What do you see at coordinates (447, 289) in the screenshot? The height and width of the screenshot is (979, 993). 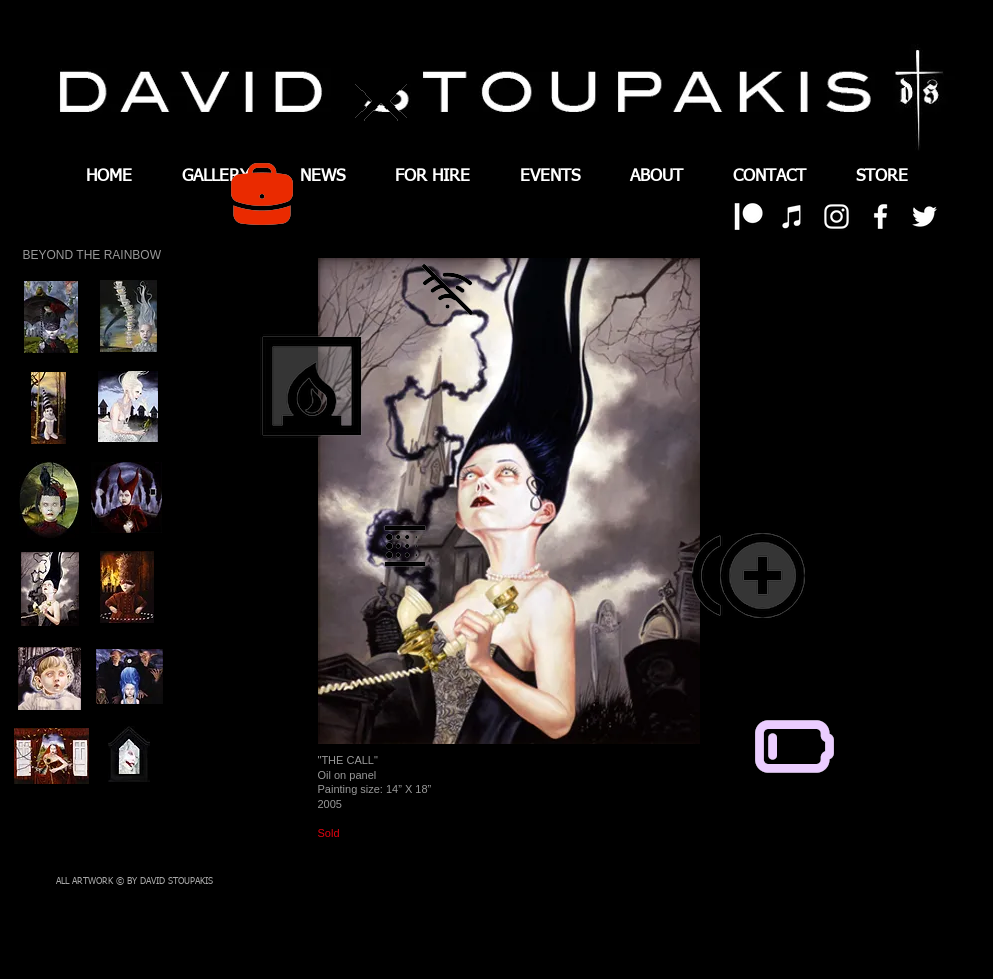 I see `indicates wifi is disabled or unavailable` at bounding box center [447, 289].